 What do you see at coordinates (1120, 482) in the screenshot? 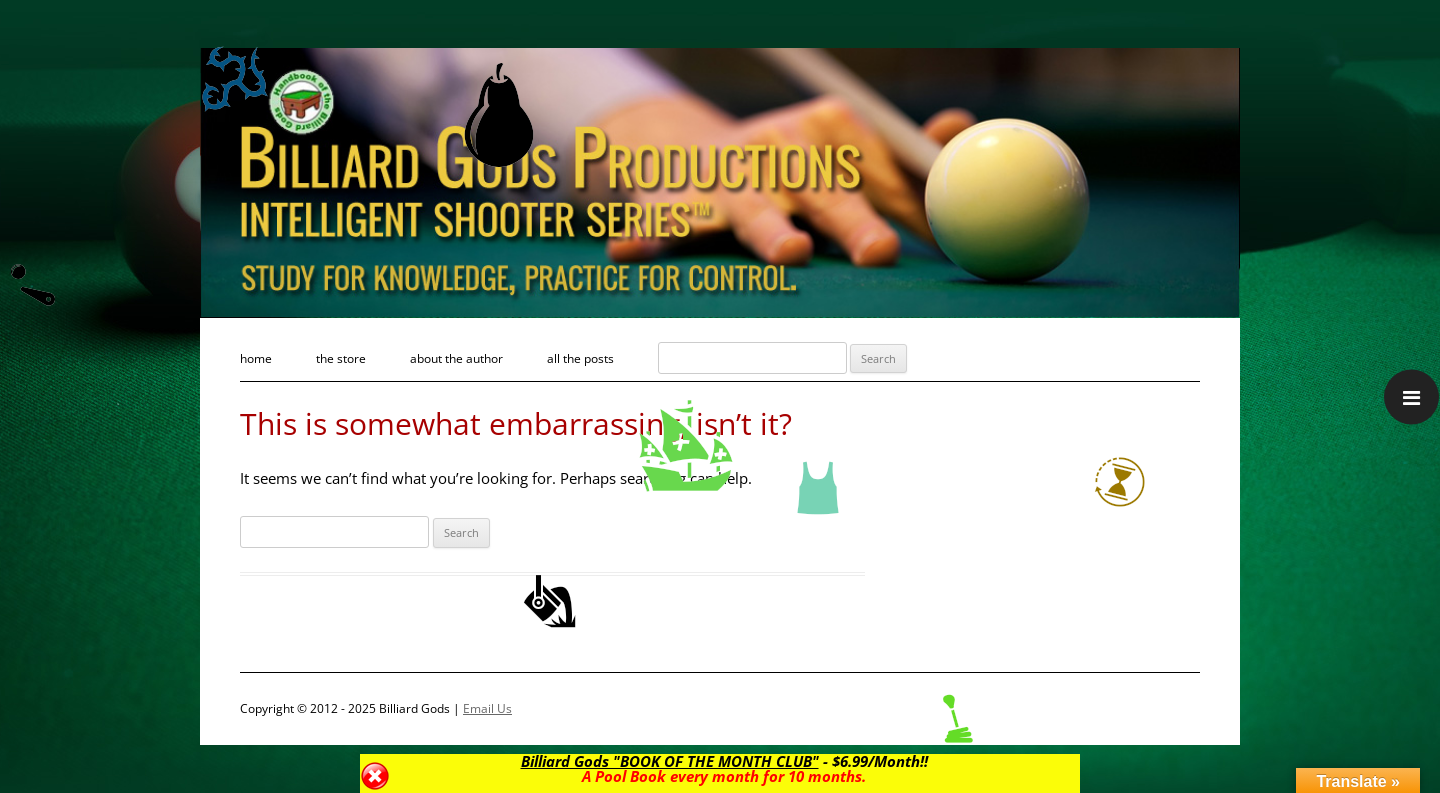
I see `indicates time remaining or elapsed duration` at bounding box center [1120, 482].